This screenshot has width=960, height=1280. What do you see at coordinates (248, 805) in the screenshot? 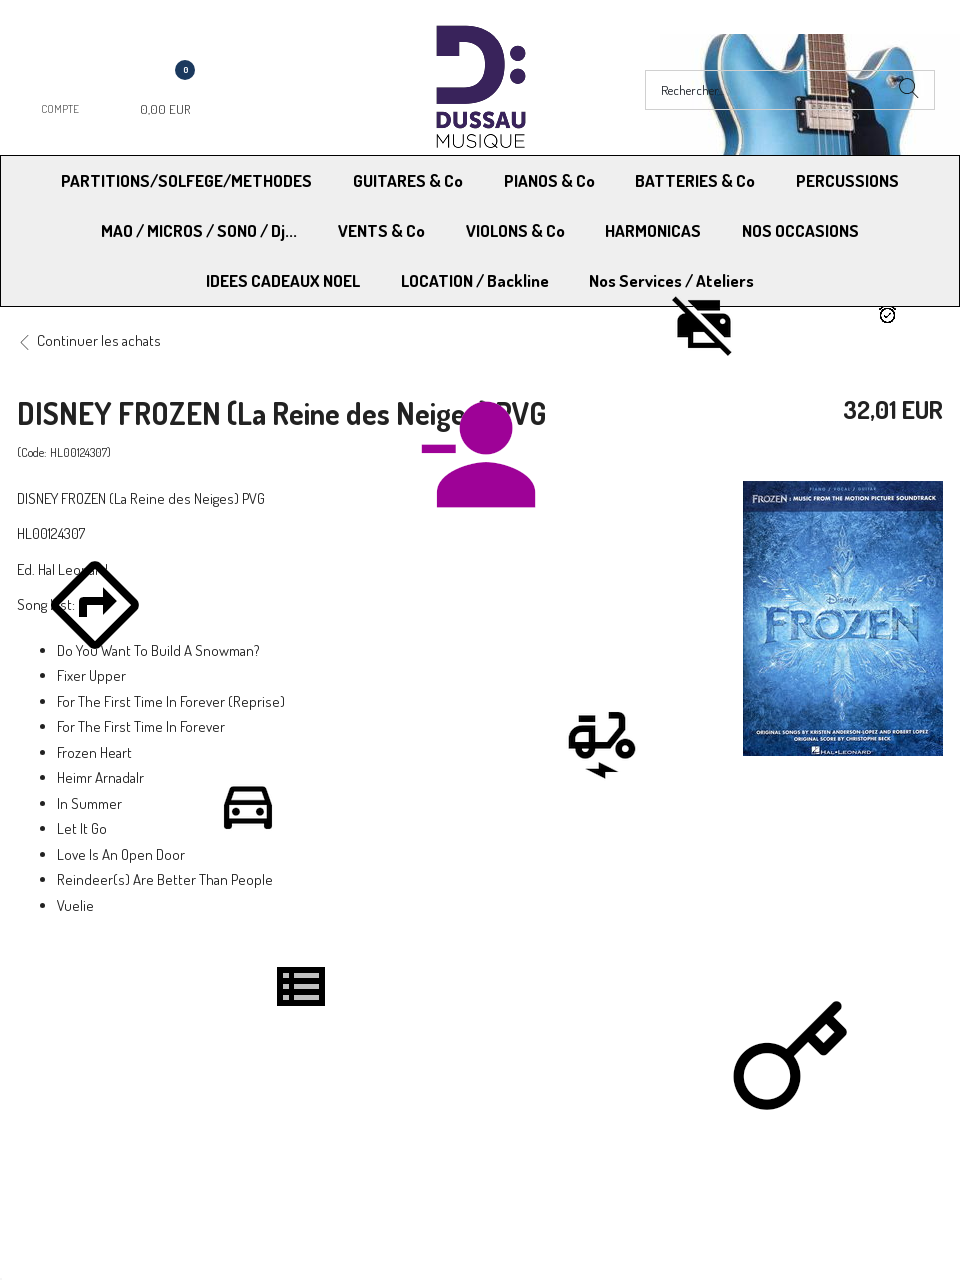
I see `get driving directions` at bounding box center [248, 805].